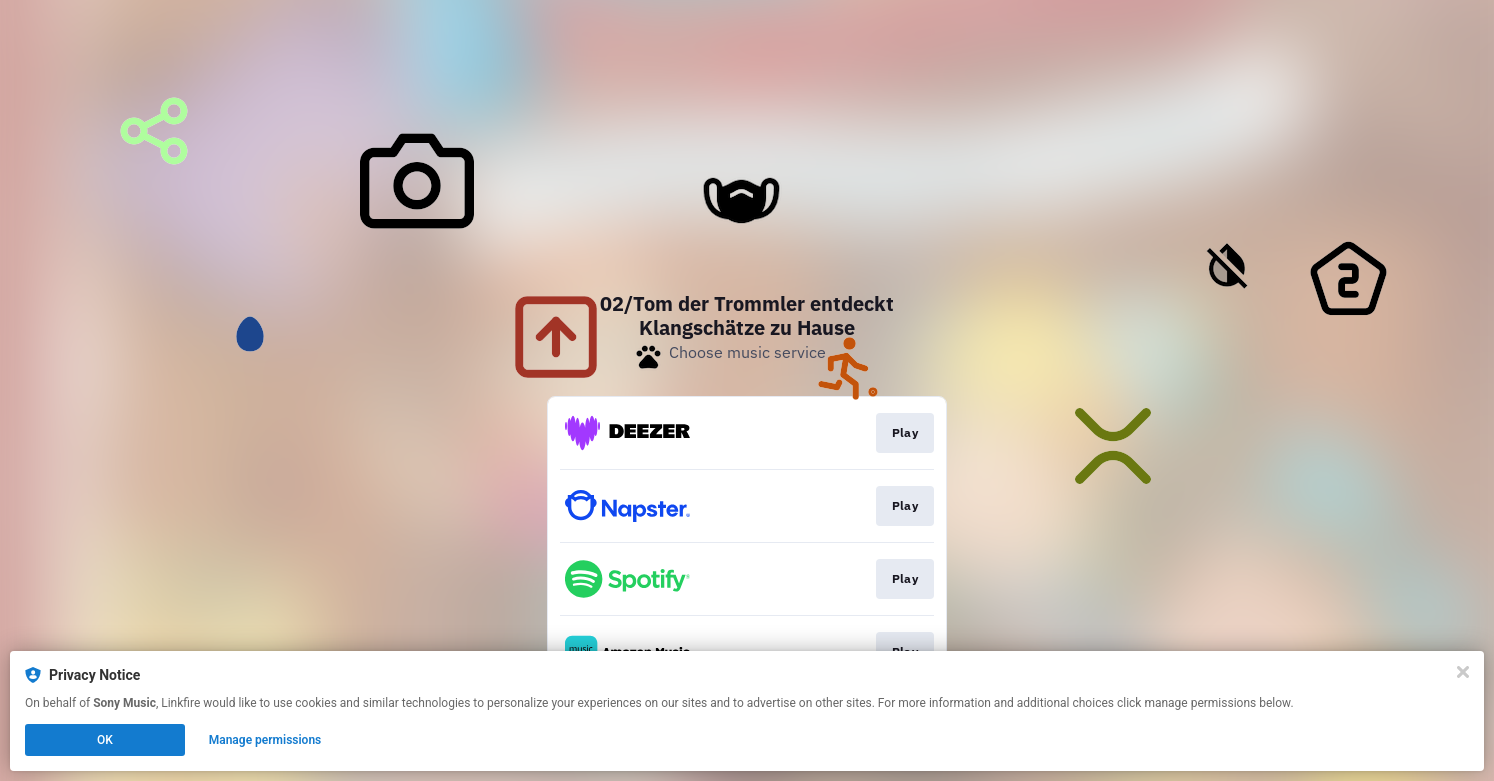  Describe the element at coordinates (849, 368) in the screenshot. I see `access football or soccer games` at that location.